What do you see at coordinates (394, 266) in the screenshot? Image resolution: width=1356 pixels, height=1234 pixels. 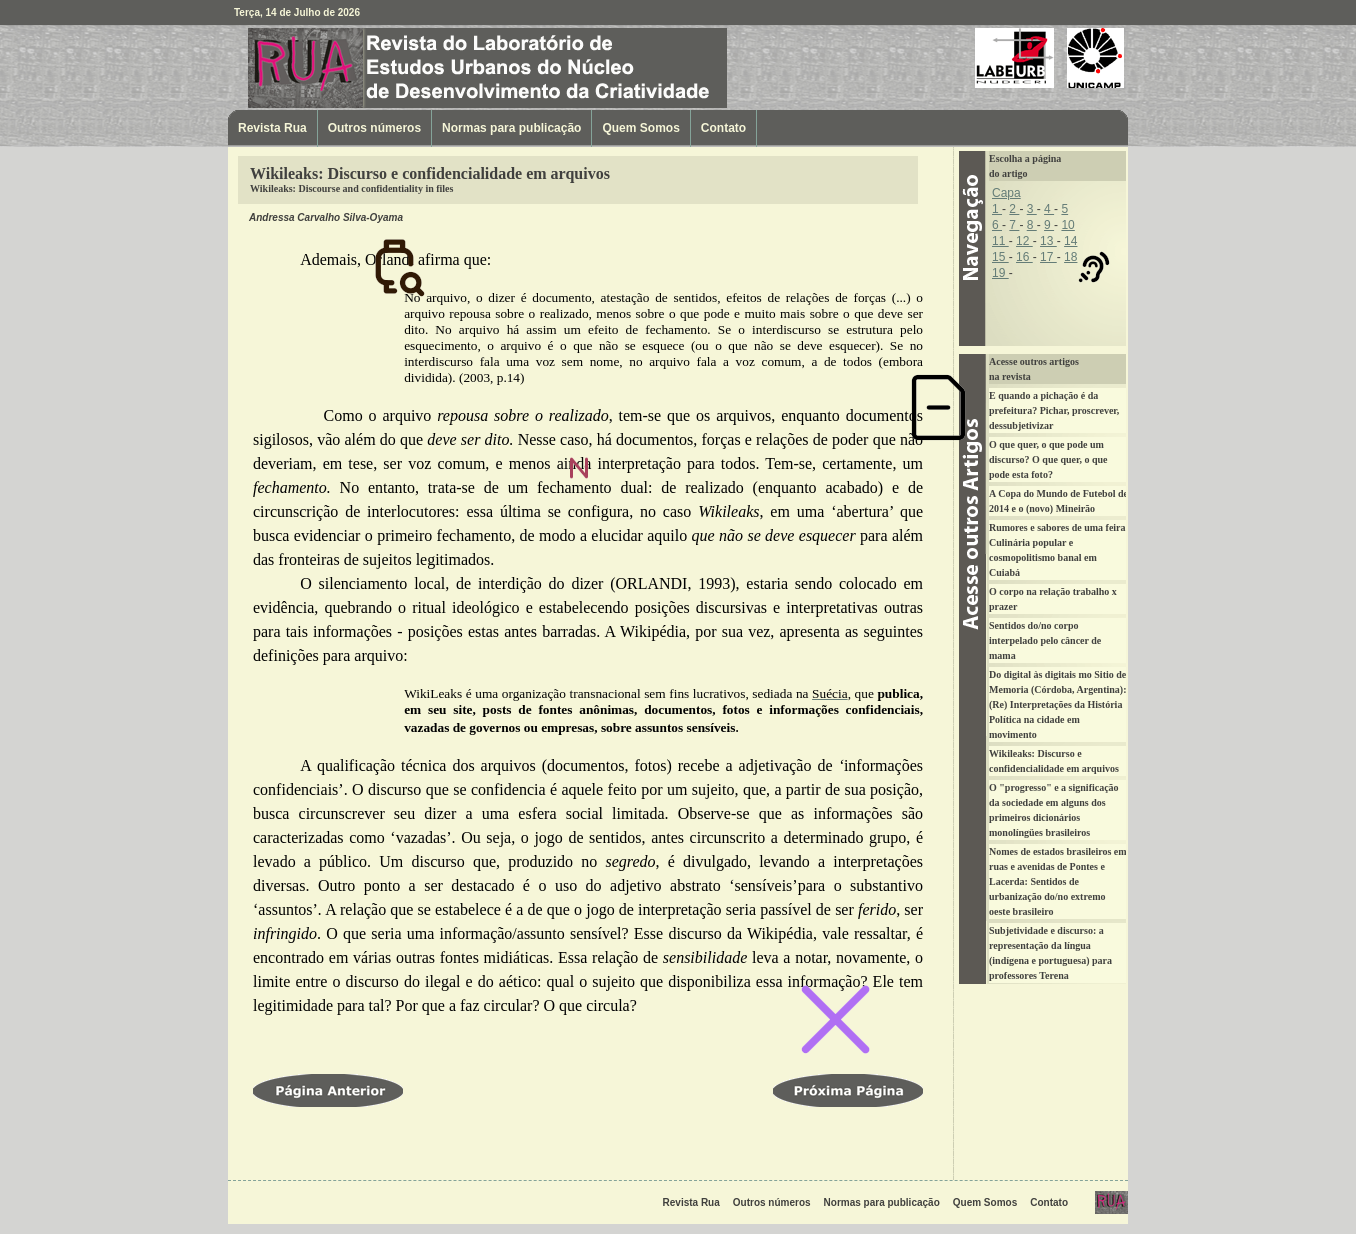 I see `search for a connected smartwatch` at bounding box center [394, 266].